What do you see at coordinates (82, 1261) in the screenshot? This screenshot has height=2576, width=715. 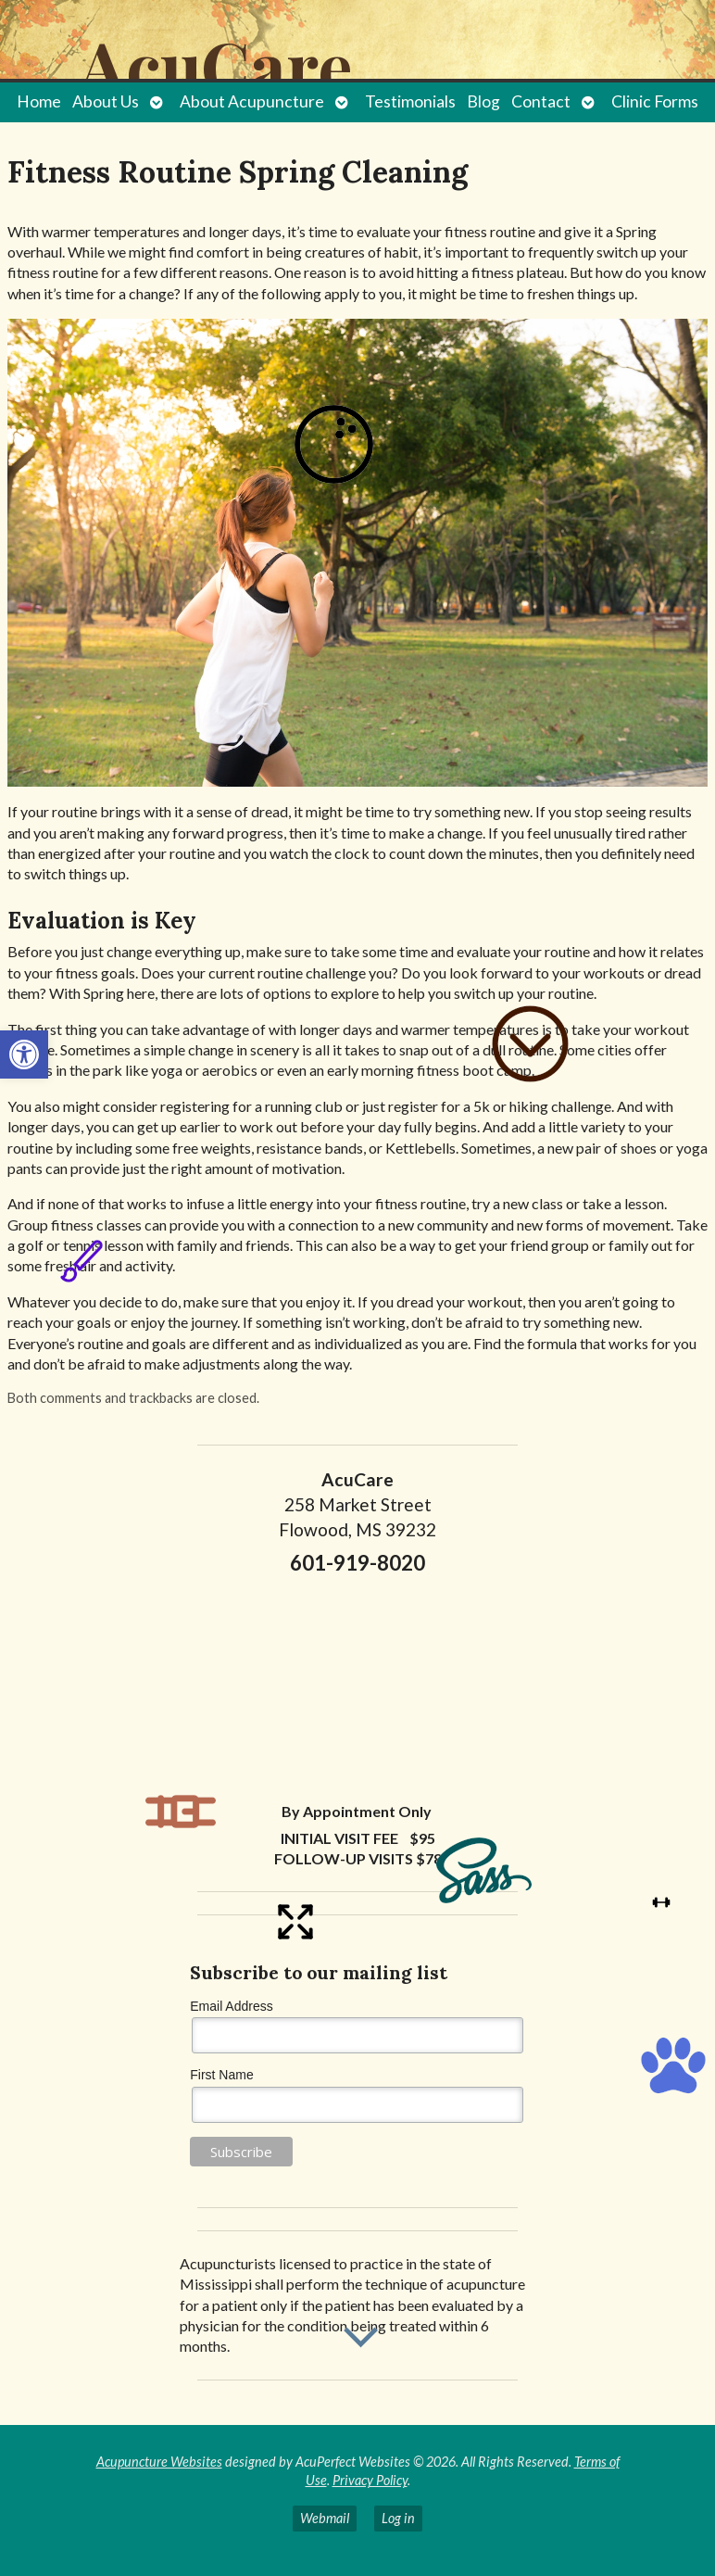 I see `access drawing or painting tools` at bounding box center [82, 1261].